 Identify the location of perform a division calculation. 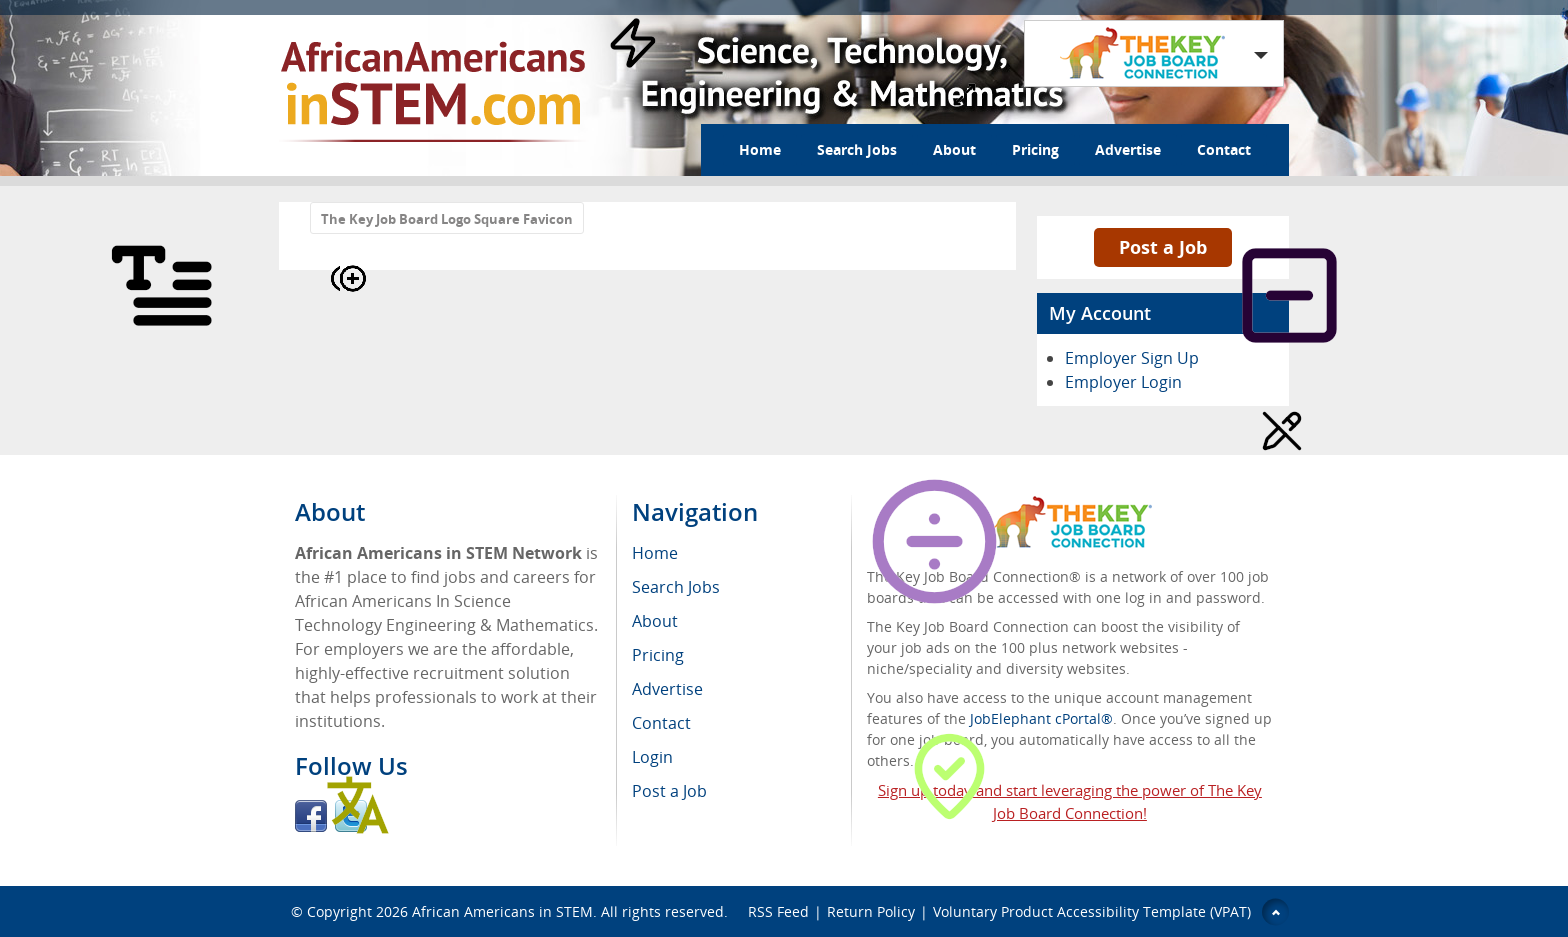
(934, 541).